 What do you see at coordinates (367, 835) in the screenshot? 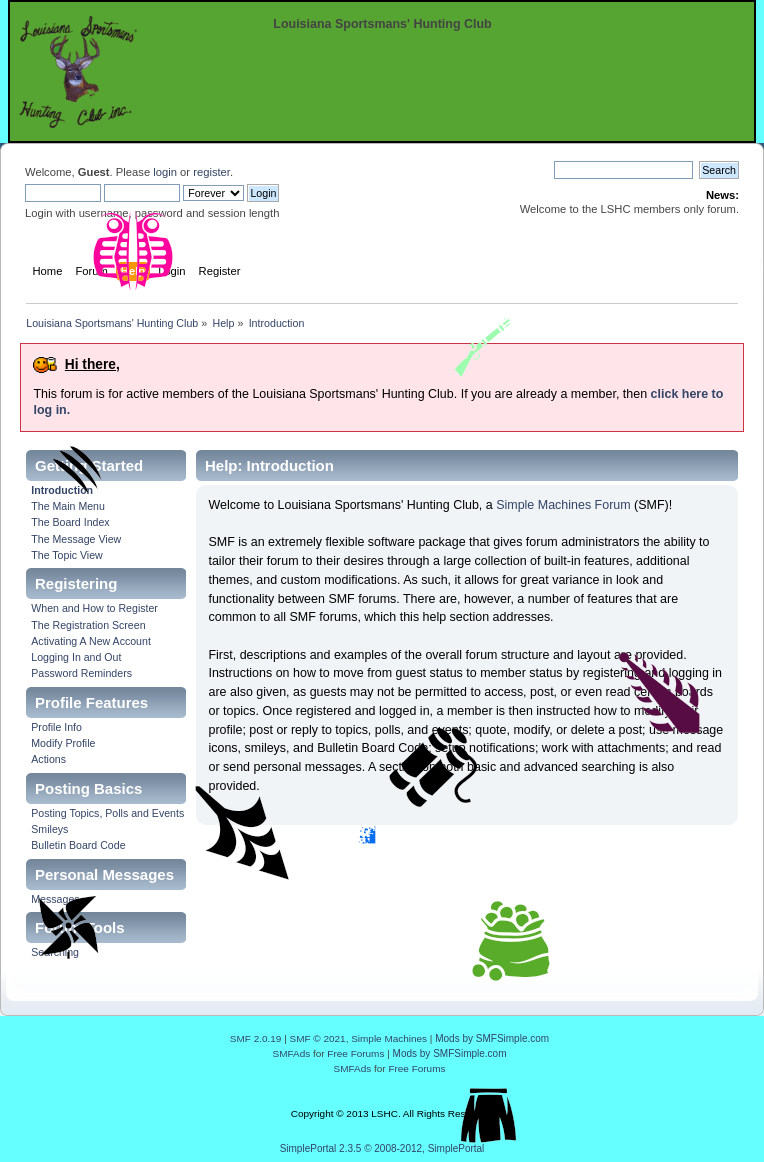
I see `indicates ink or paint splatter effect tool` at bounding box center [367, 835].